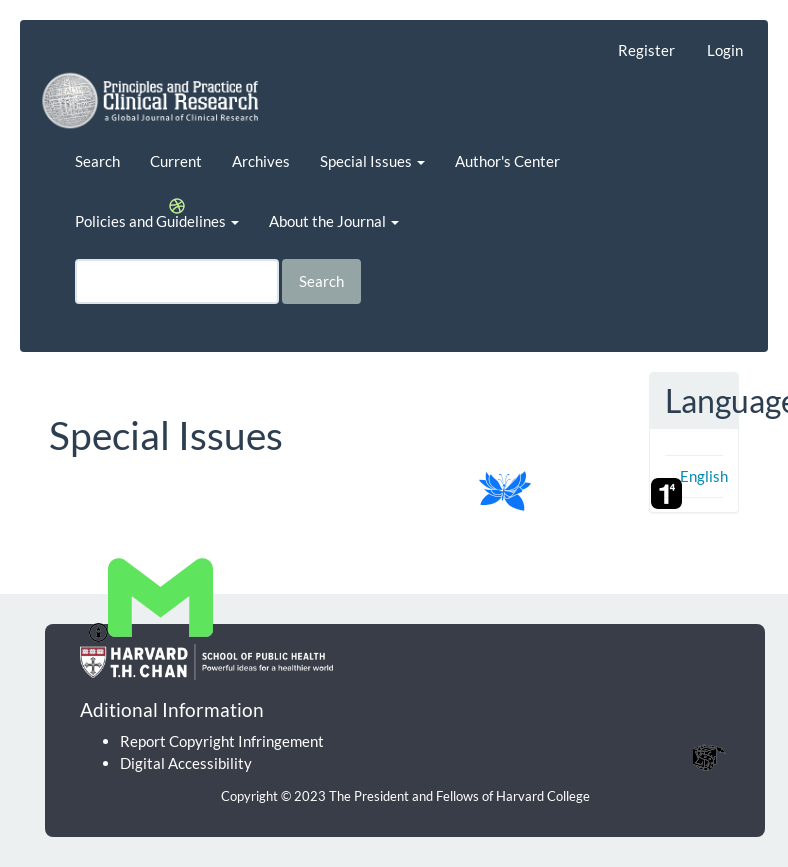  I want to click on open Gmail app, so click(160, 597).